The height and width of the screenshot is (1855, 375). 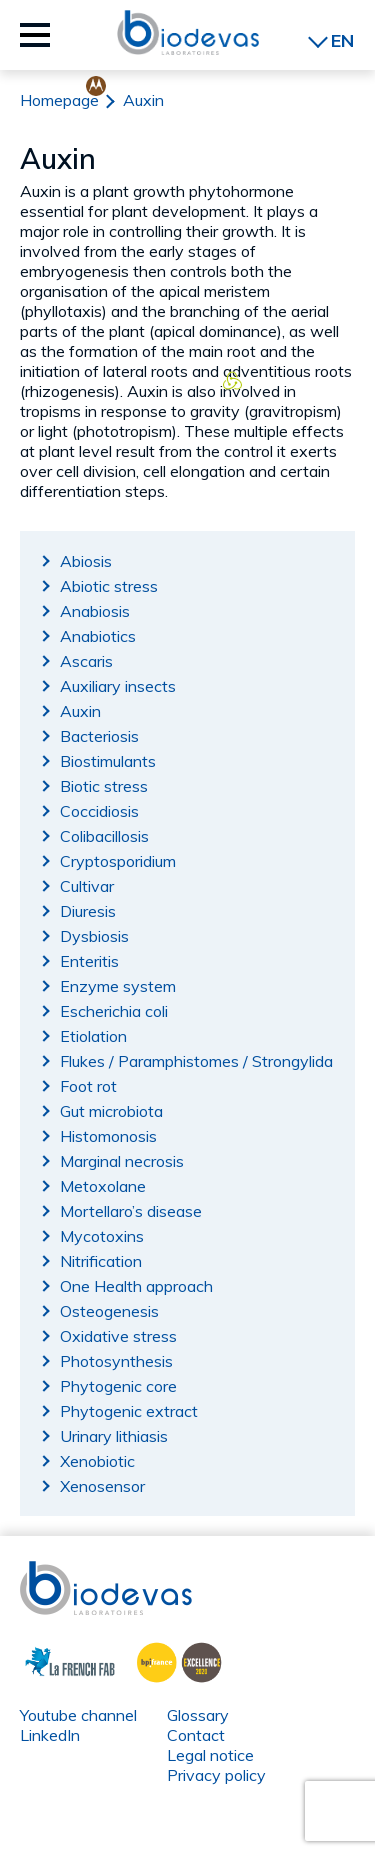 What do you see at coordinates (232, 380) in the screenshot?
I see `Redux state management library logo` at bounding box center [232, 380].